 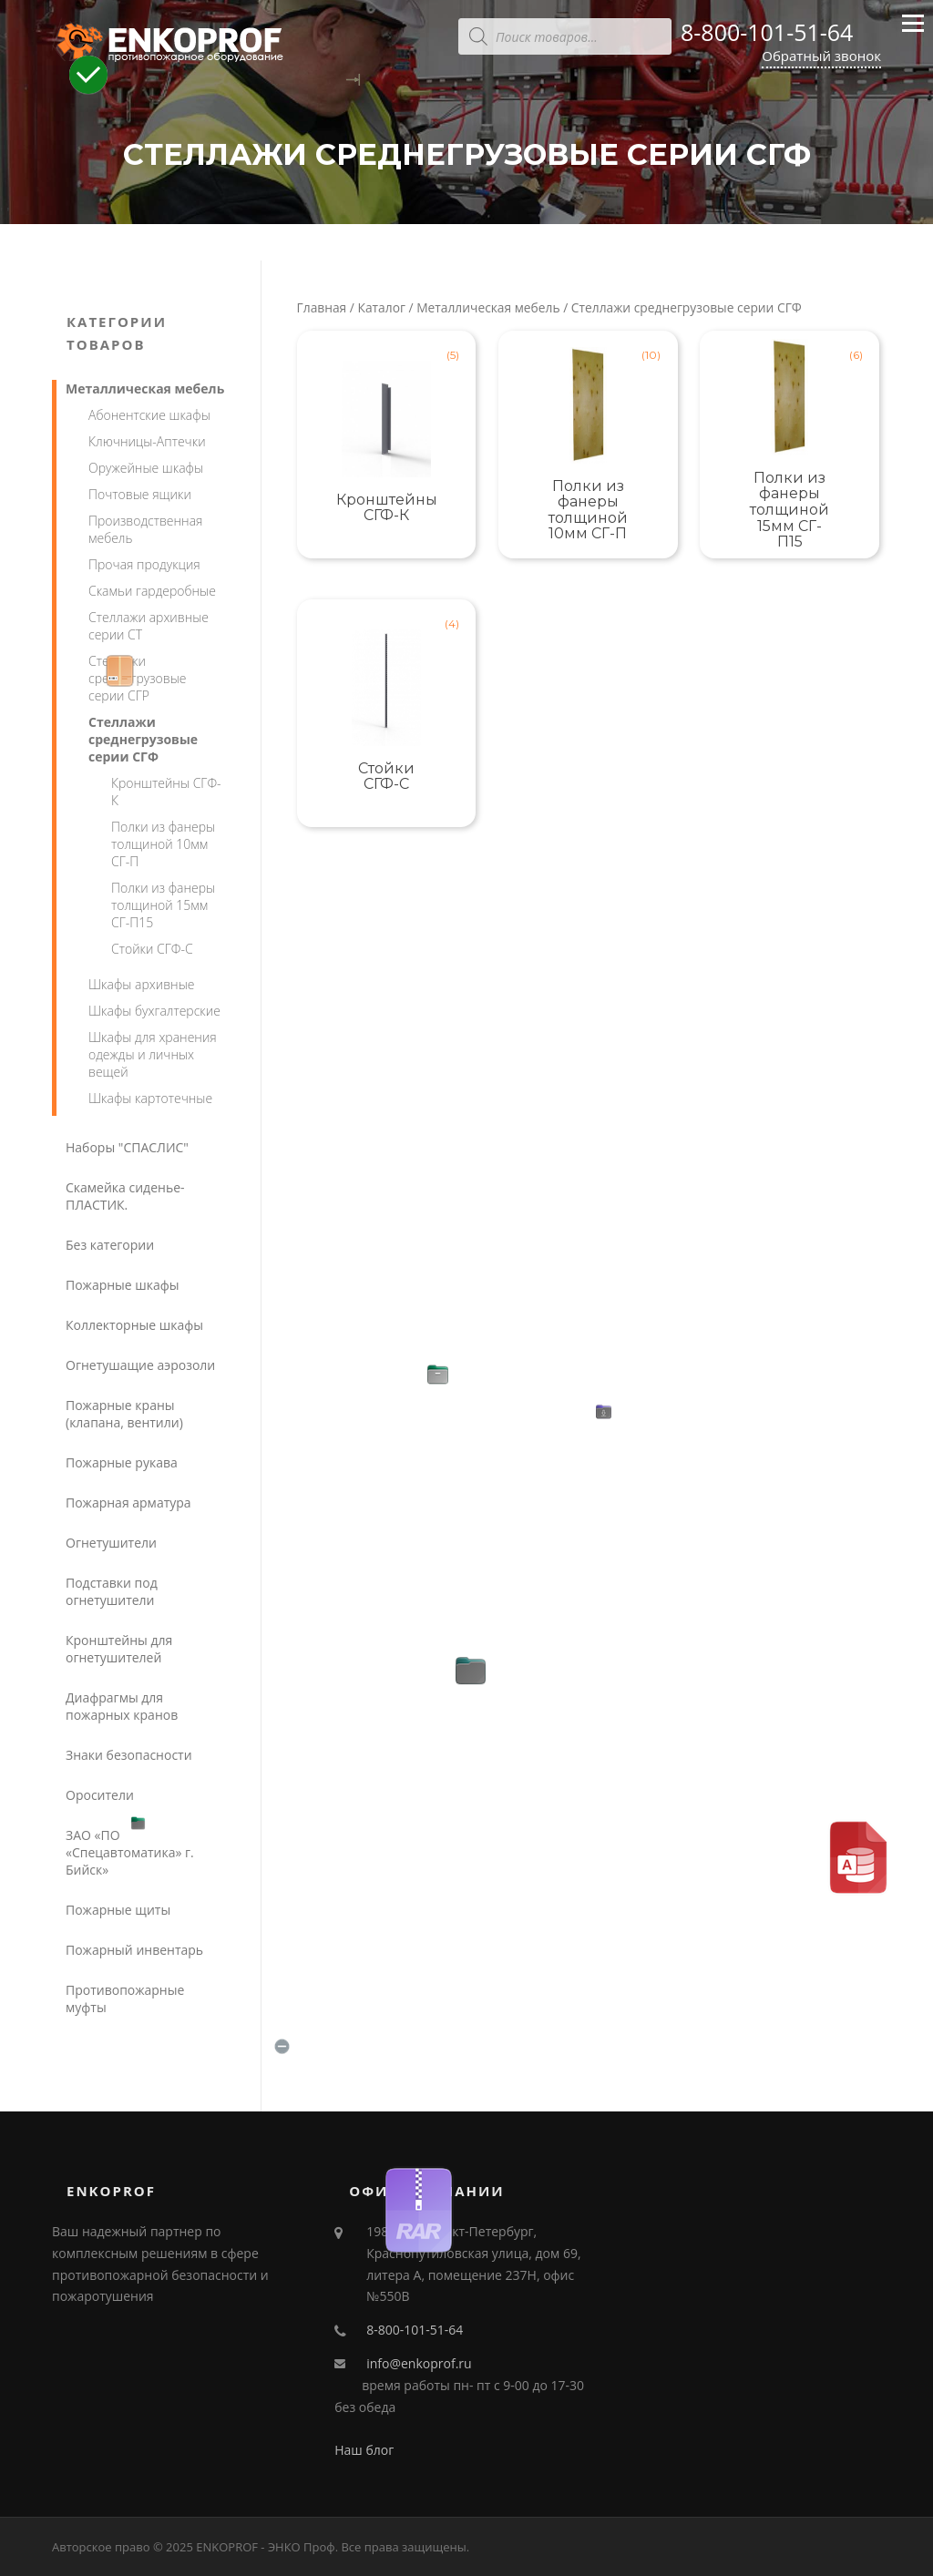 What do you see at coordinates (119, 670) in the screenshot?
I see `a compressed or archived file` at bounding box center [119, 670].